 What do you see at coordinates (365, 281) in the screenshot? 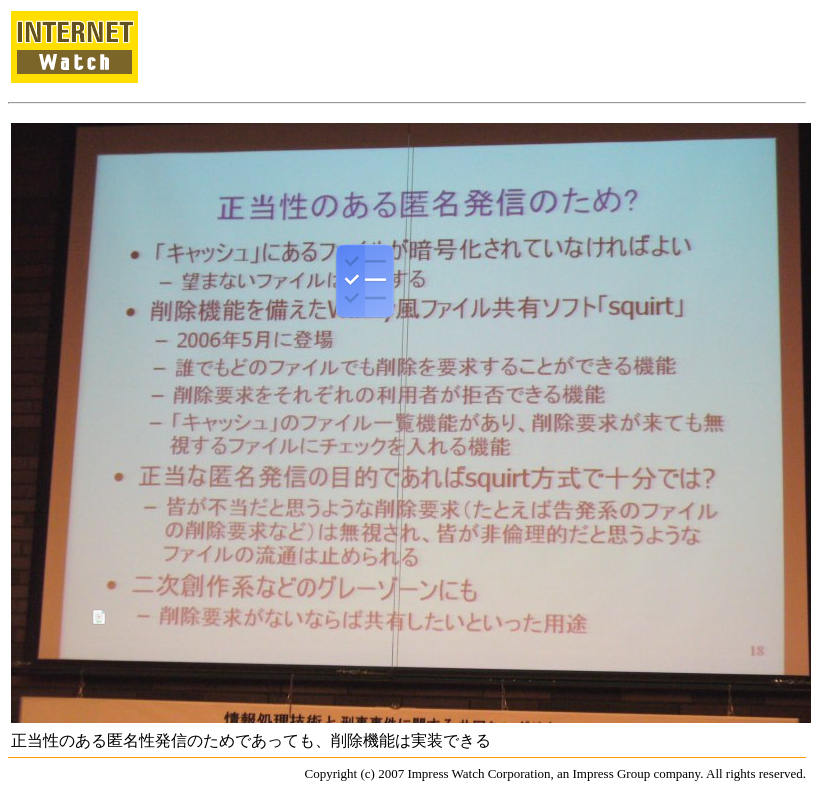
I see `open your bookmarks or saved items app` at bounding box center [365, 281].